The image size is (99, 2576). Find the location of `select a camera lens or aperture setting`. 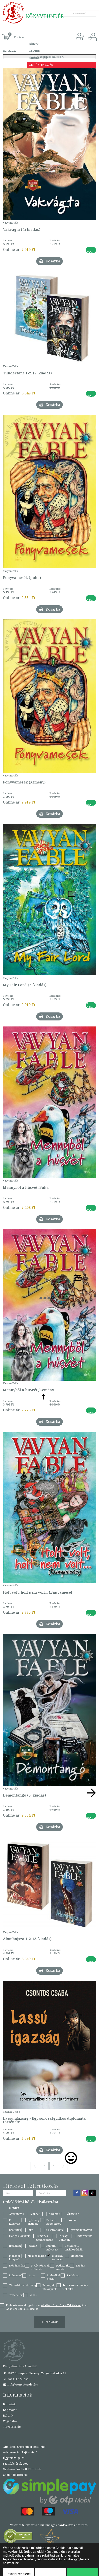

select a camera lens or aperture setting is located at coordinates (25, 1159).